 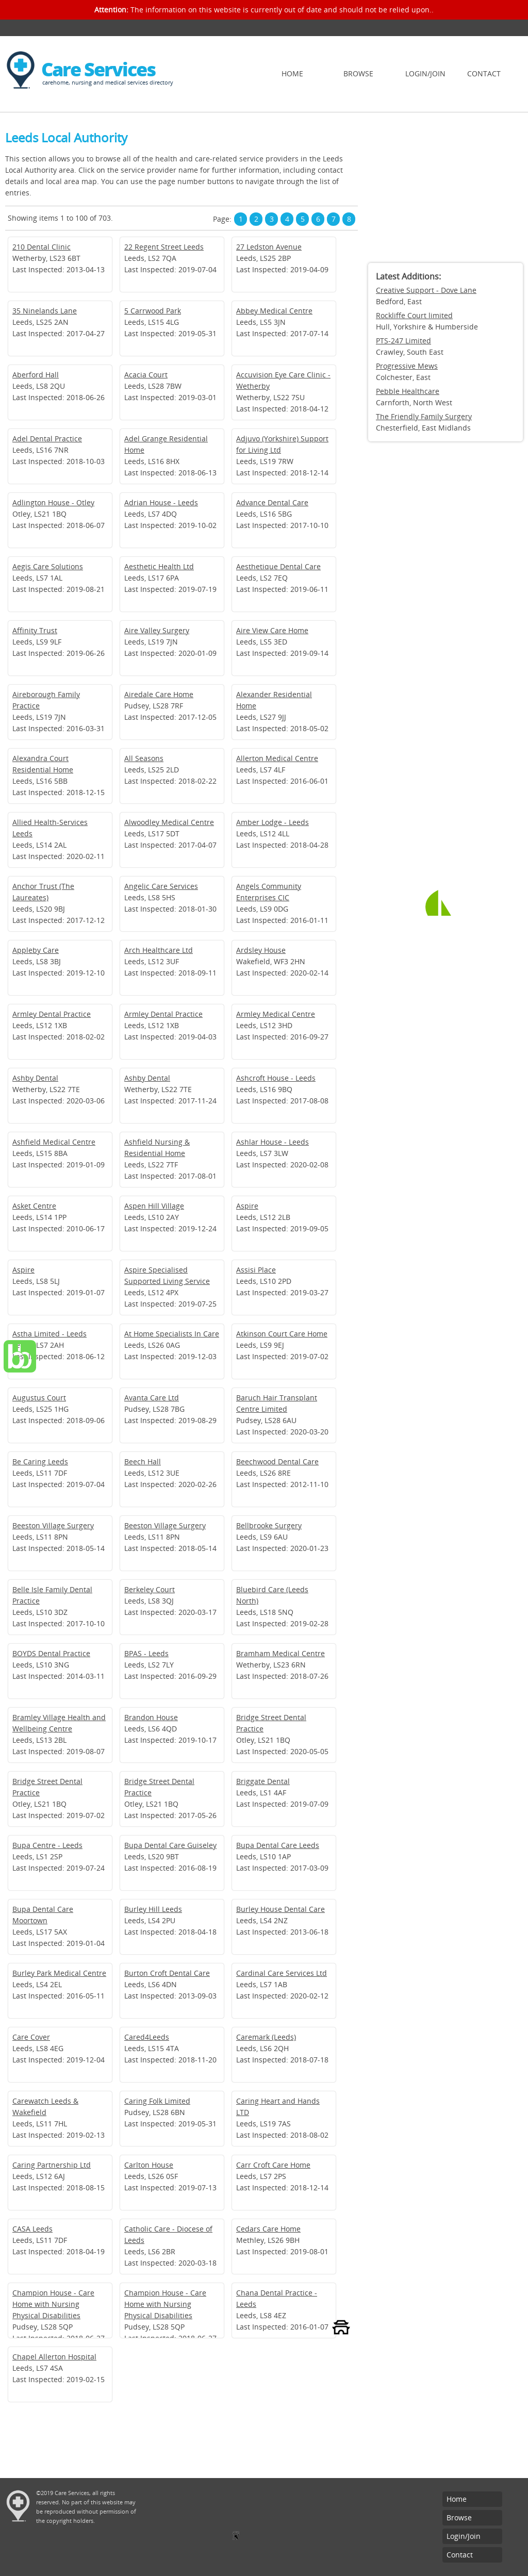 I want to click on view historical landmarks or monuments, so click(x=341, y=2327).